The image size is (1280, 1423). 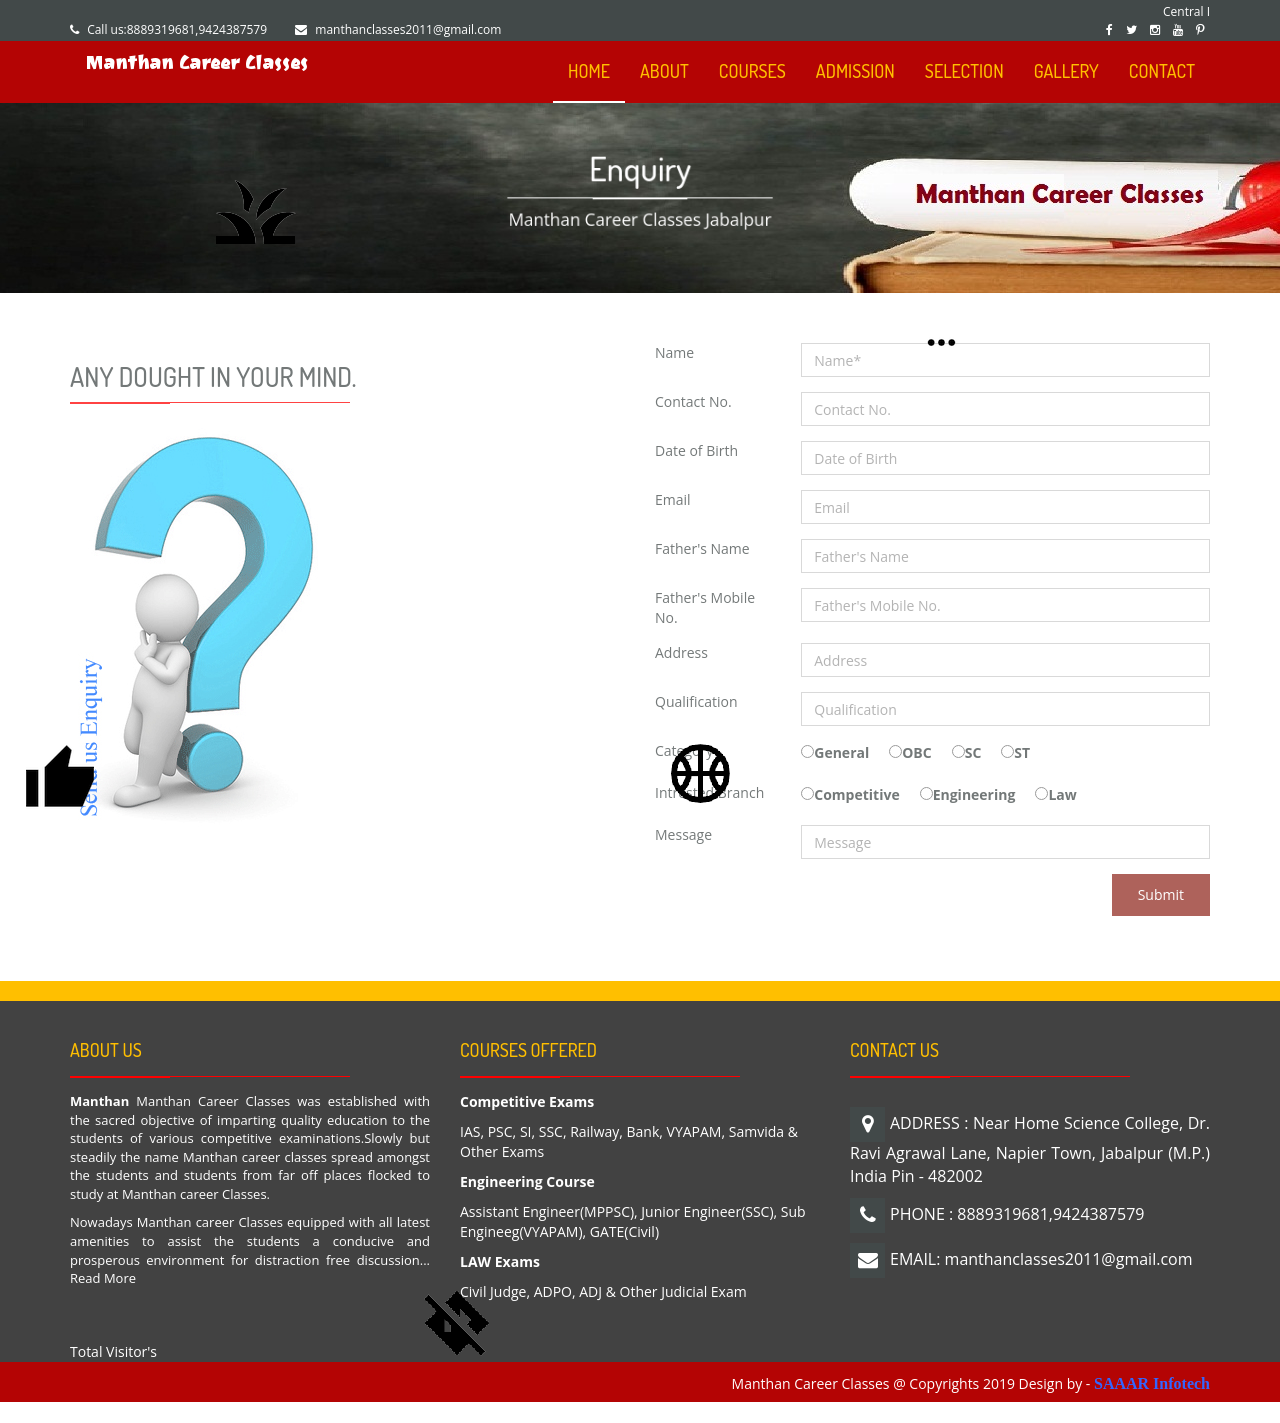 What do you see at coordinates (60, 779) in the screenshot?
I see `like or upvote this content` at bounding box center [60, 779].